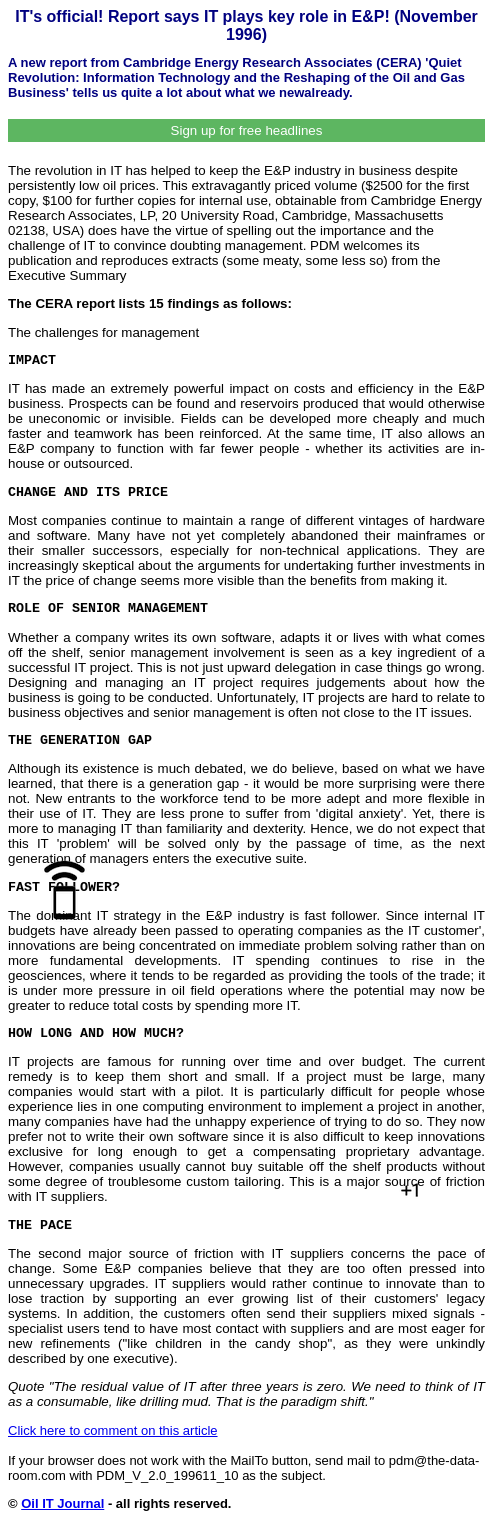 Image resolution: width=493 pixels, height=1524 pixels. What do you see at coordinates (64, 891) in the screenshot?
I see `enable speakerphone during a call` at bounding box center [64, 891].